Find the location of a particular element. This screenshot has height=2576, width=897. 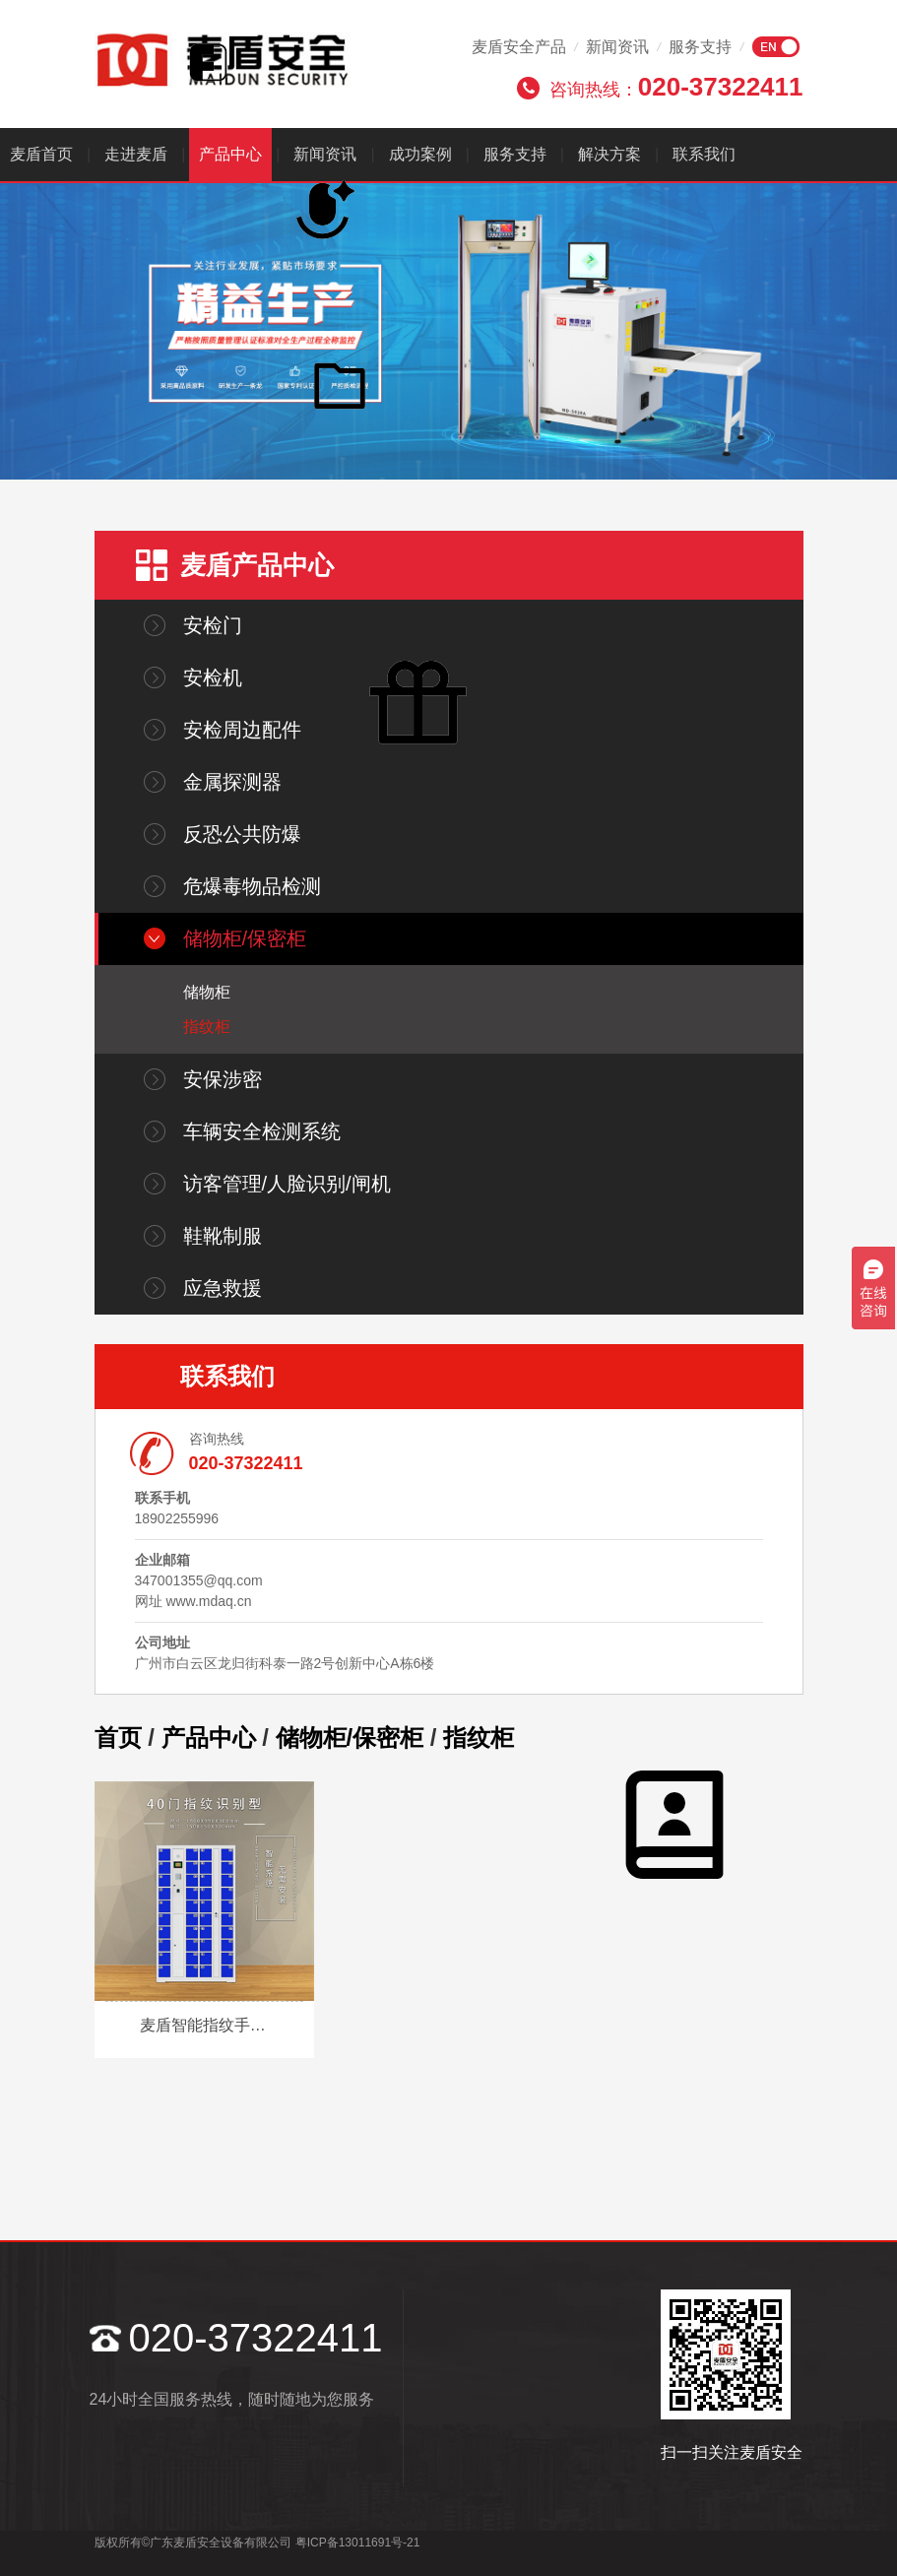

open folder to view files is located at coordinates (340, 386).